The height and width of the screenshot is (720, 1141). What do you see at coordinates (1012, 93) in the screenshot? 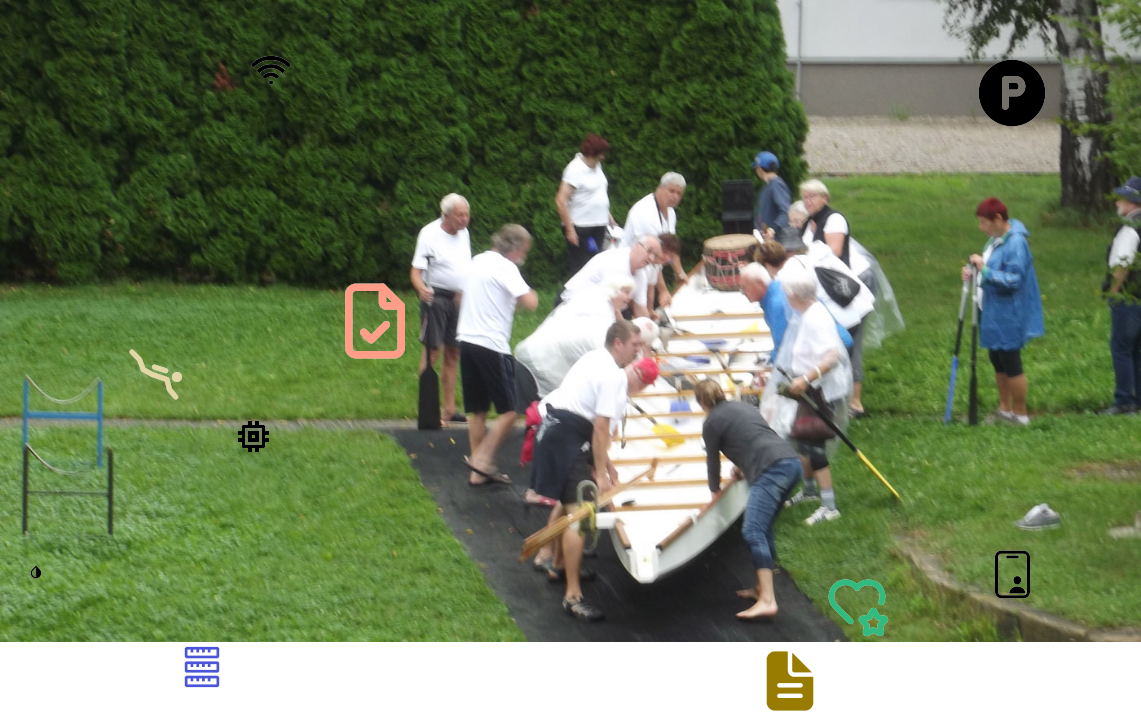
I see `find nearby parking locations` at bounding box center [1012, 93].